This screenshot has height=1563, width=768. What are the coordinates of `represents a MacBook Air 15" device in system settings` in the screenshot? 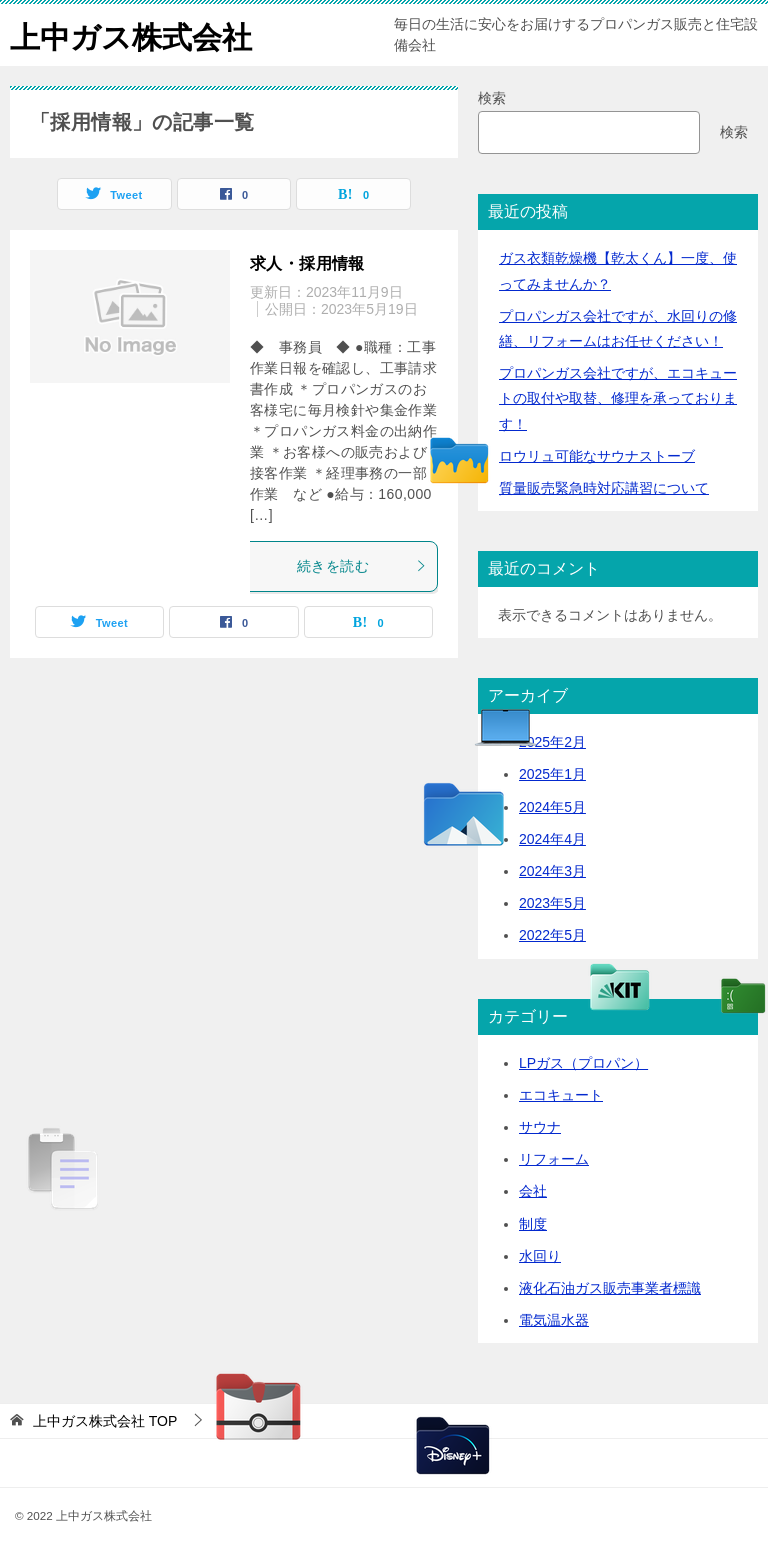 It's located at (505, 724).